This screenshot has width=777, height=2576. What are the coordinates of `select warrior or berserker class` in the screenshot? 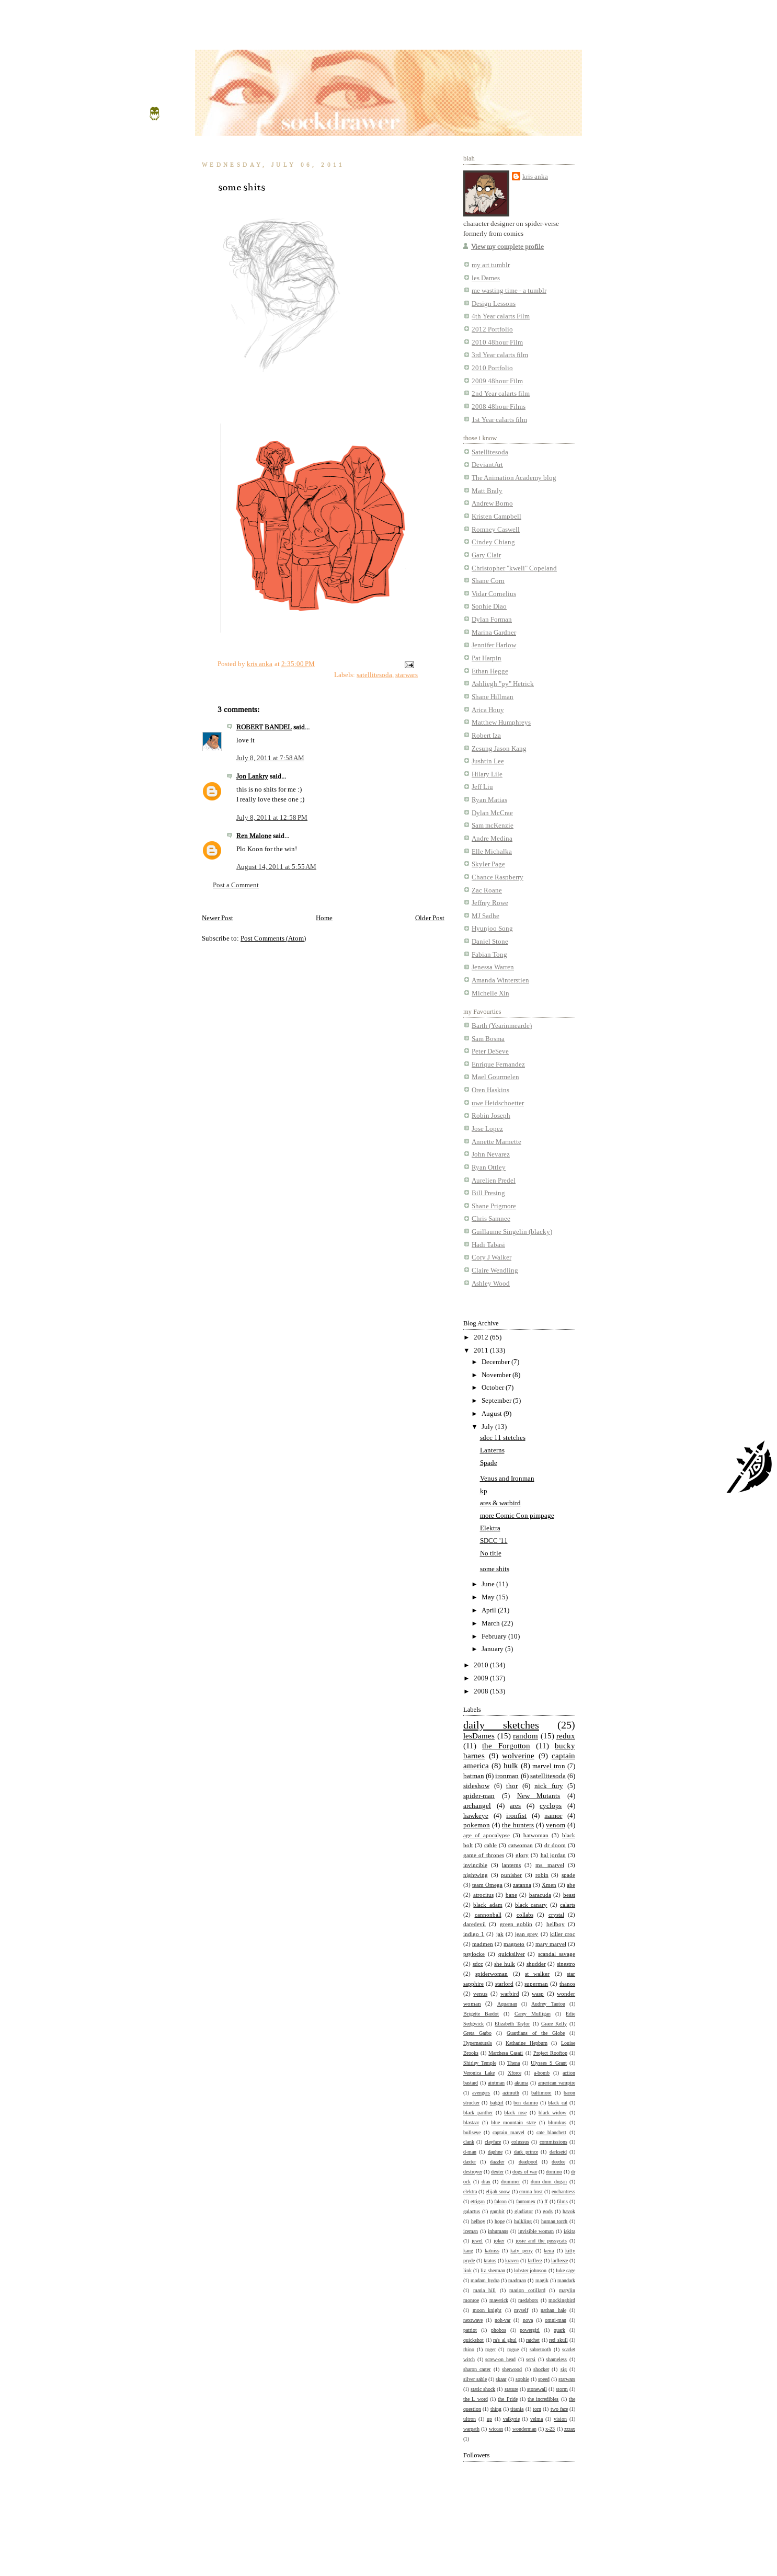 It's located at (748, 1467).